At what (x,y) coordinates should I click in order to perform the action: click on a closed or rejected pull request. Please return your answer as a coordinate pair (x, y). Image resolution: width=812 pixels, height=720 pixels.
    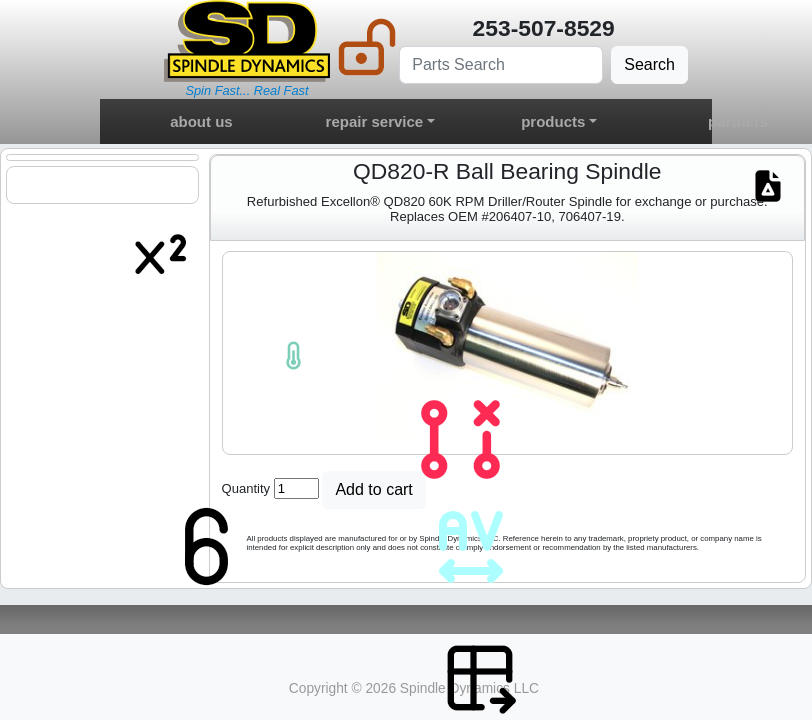
    Looking at the image, I should click on (460, 439).